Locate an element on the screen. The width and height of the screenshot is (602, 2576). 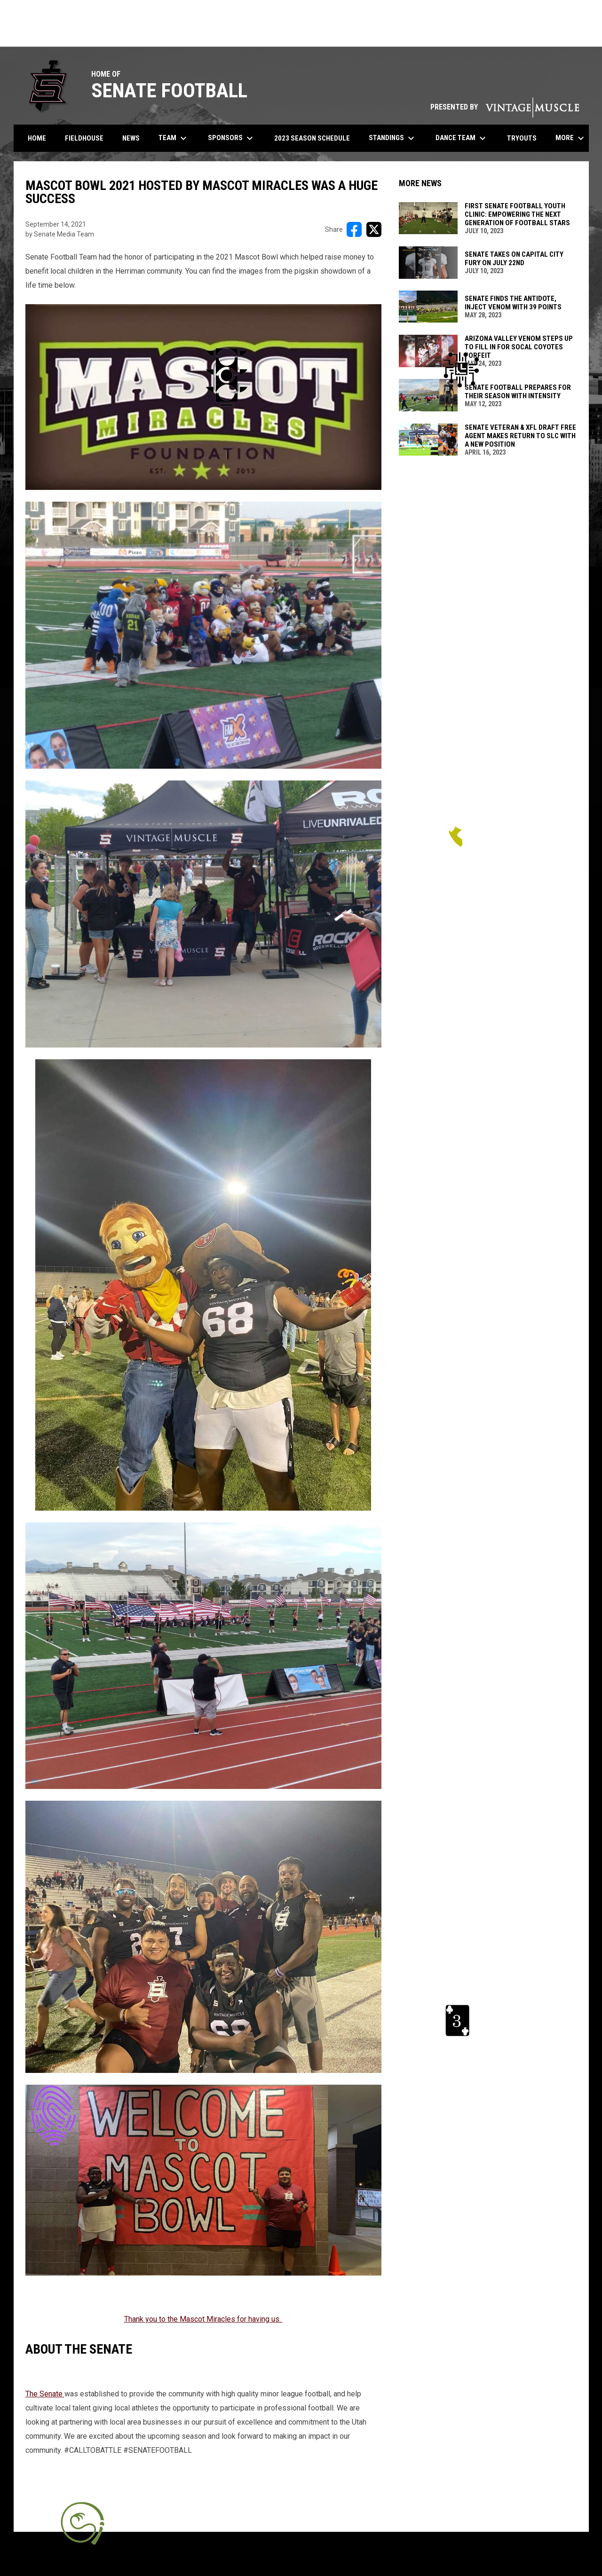
whip weapon item in a game inventory is located at coordinates (82, 2523).